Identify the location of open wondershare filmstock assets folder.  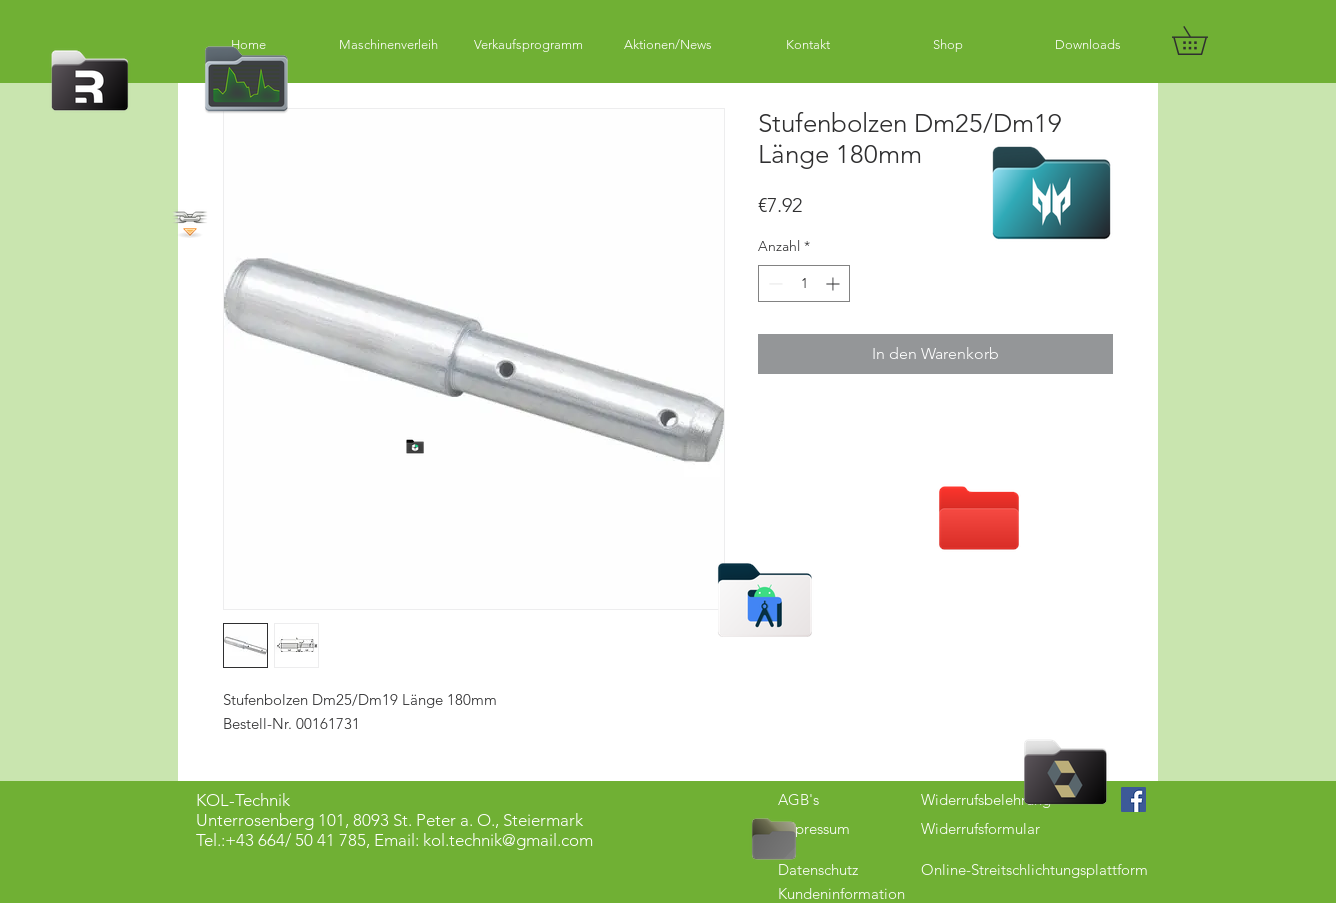
(415, 447).